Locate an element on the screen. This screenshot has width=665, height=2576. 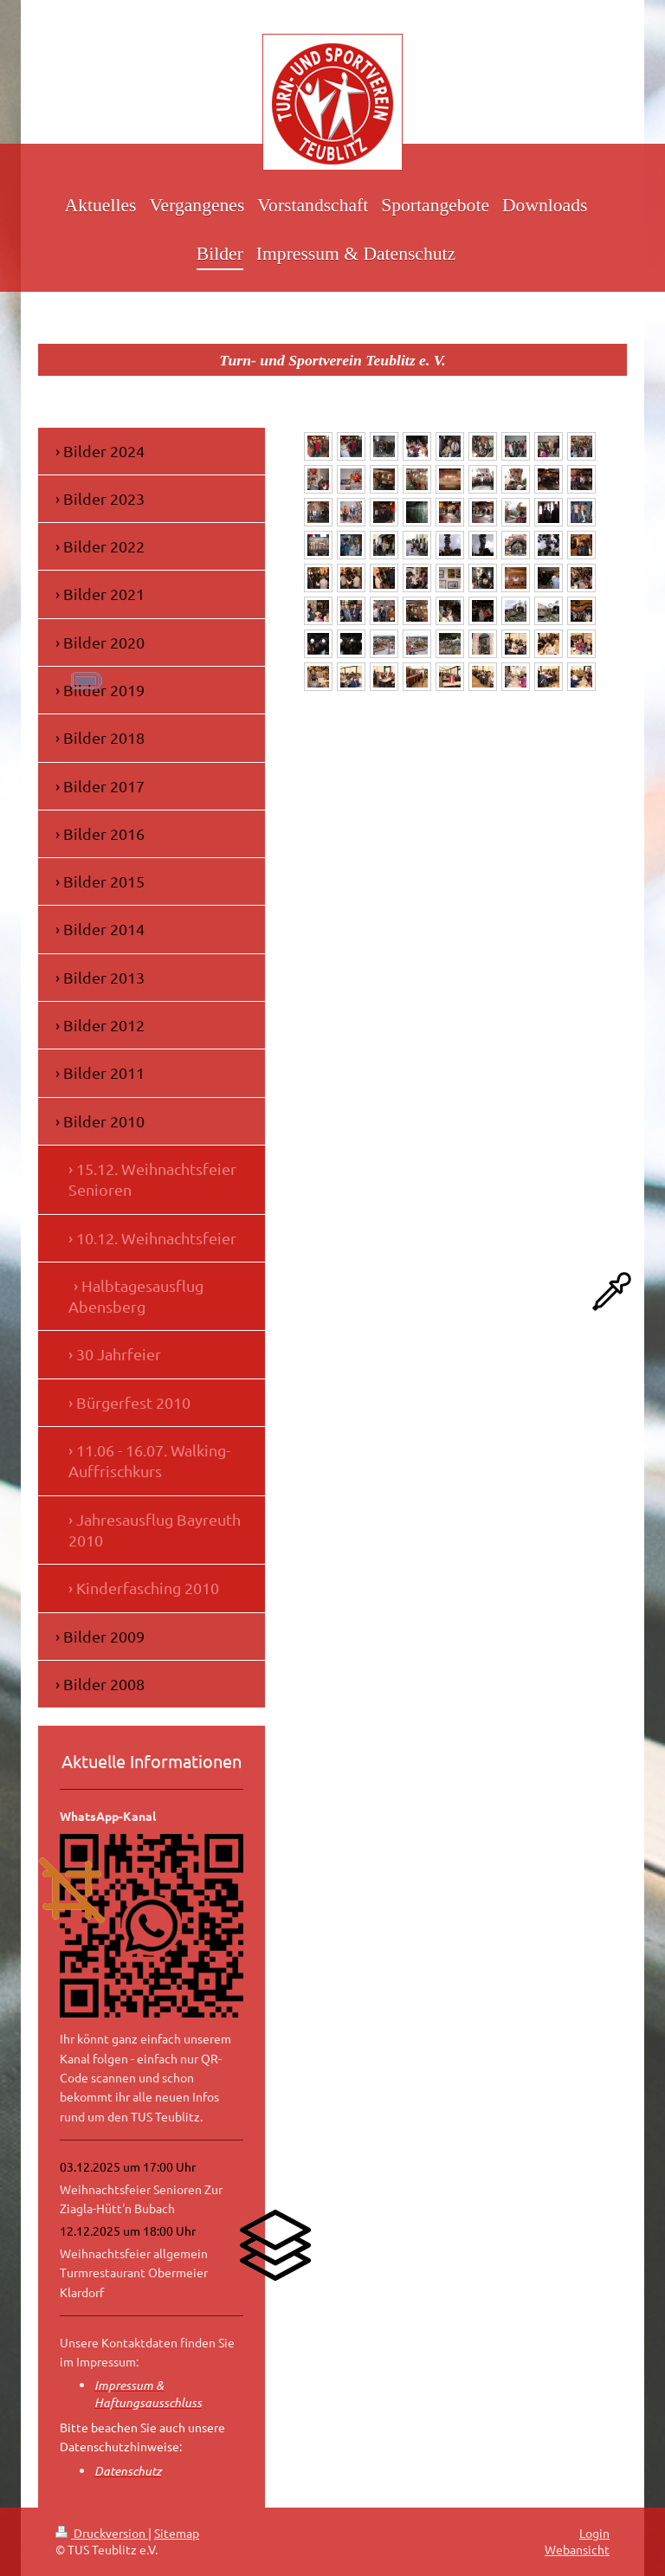
indicates full battery charge is located at coordinates (87, 680).